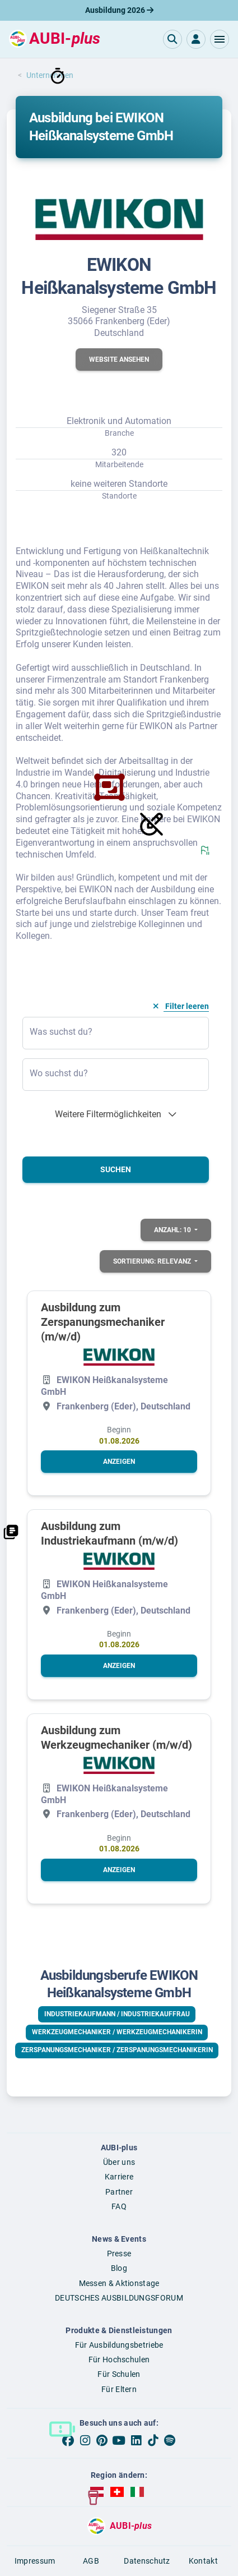 The height and width of the screenshot is (2576, 238). I want to click on access your saved content library, so click(11, 1532).